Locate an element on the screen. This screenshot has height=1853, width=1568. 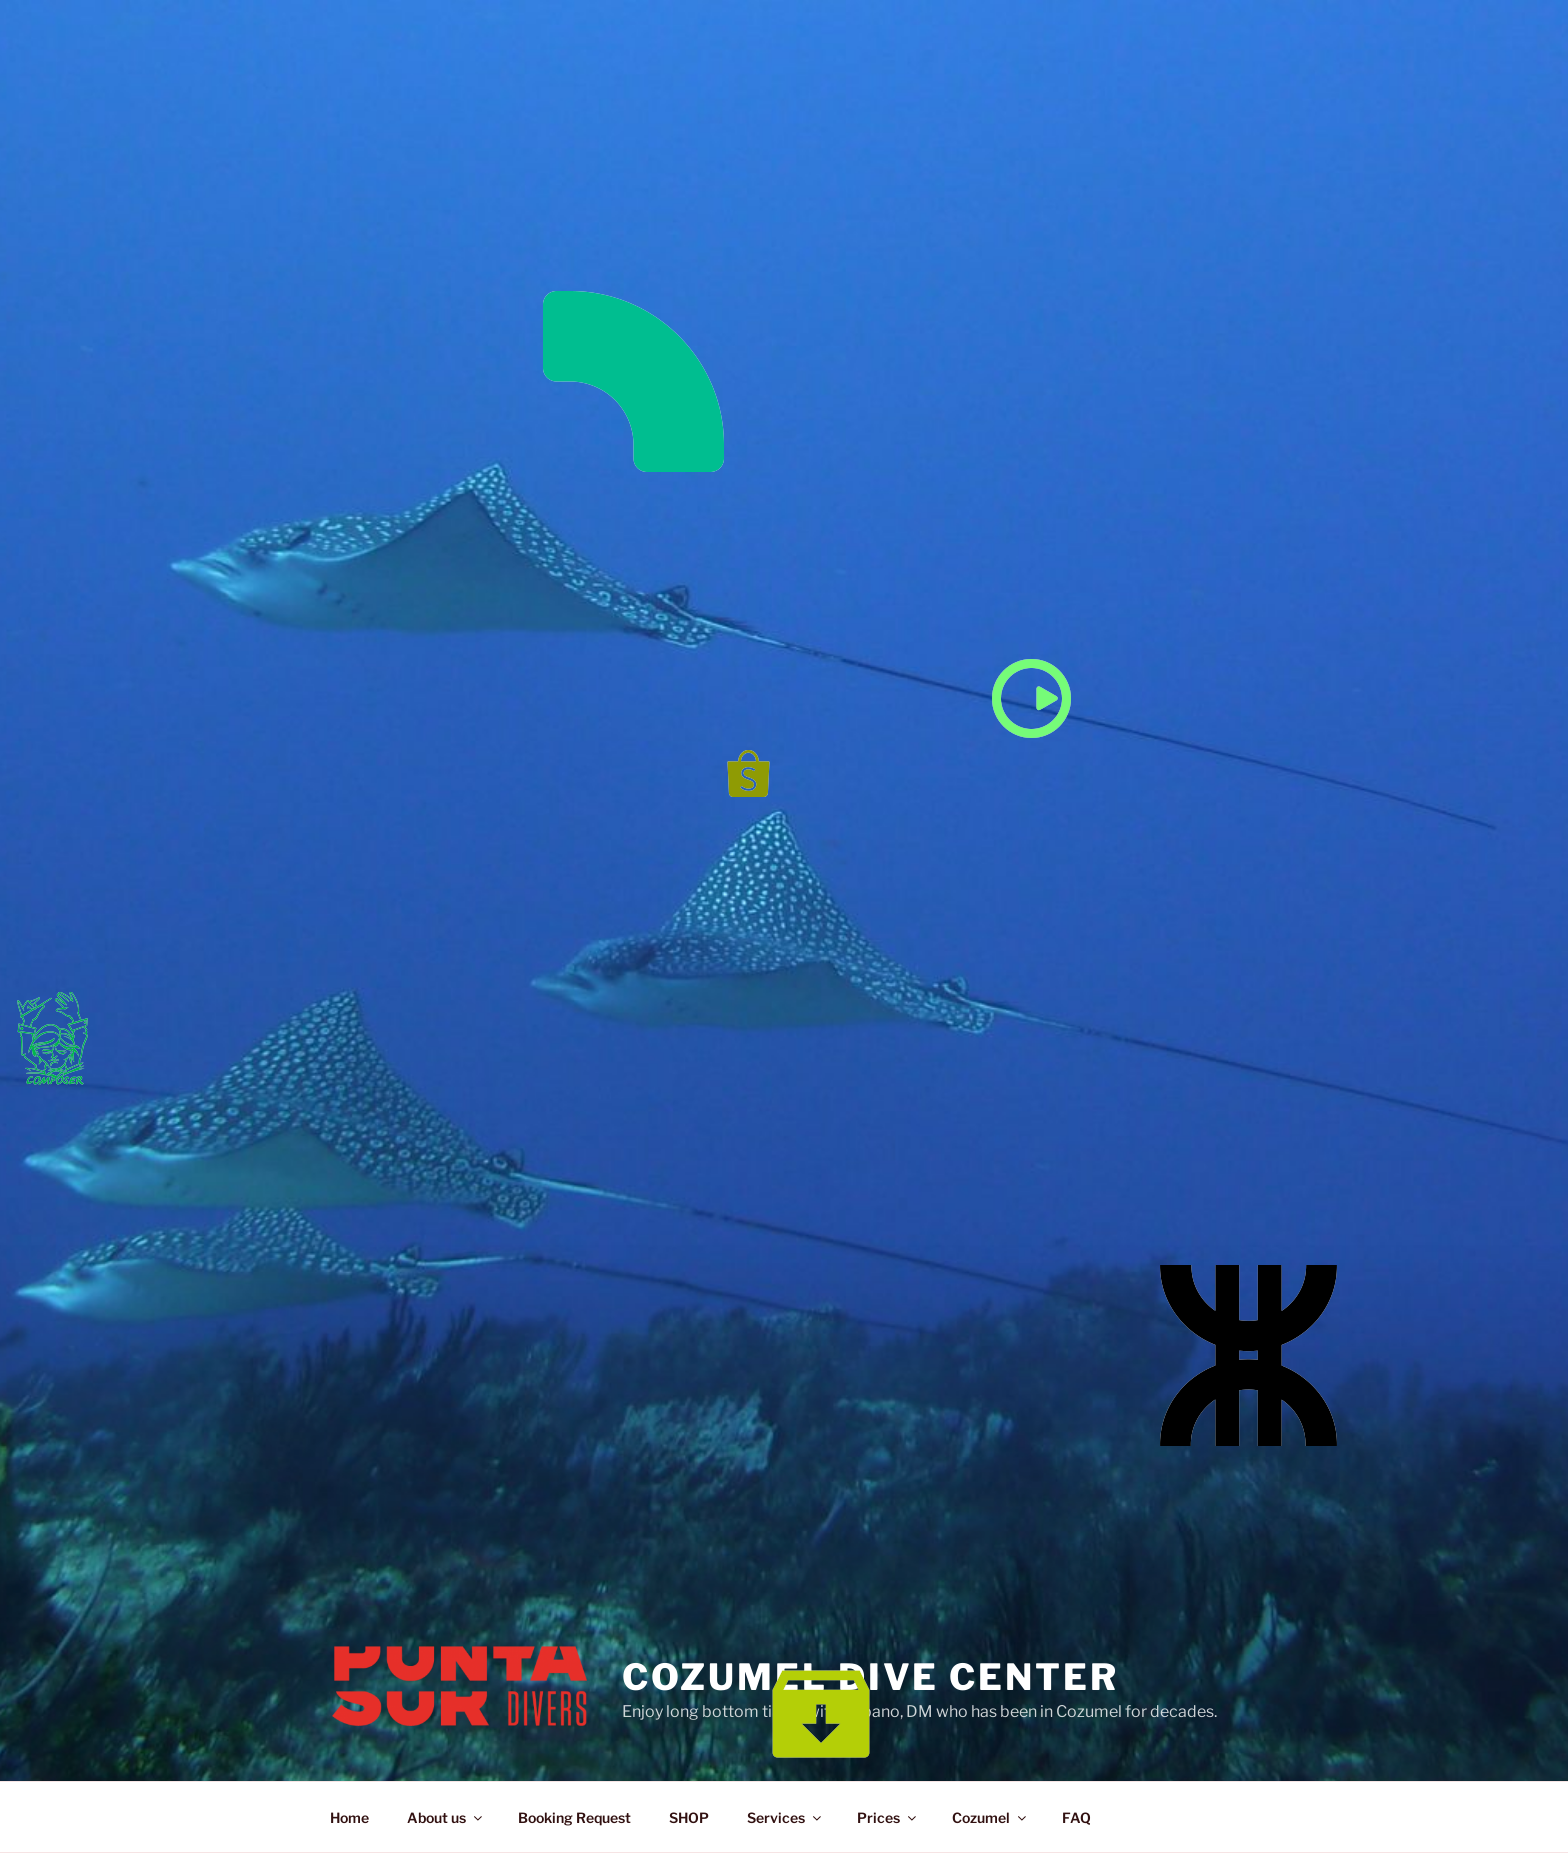
steinberg brand logo is located at coordinates (1031, 698).